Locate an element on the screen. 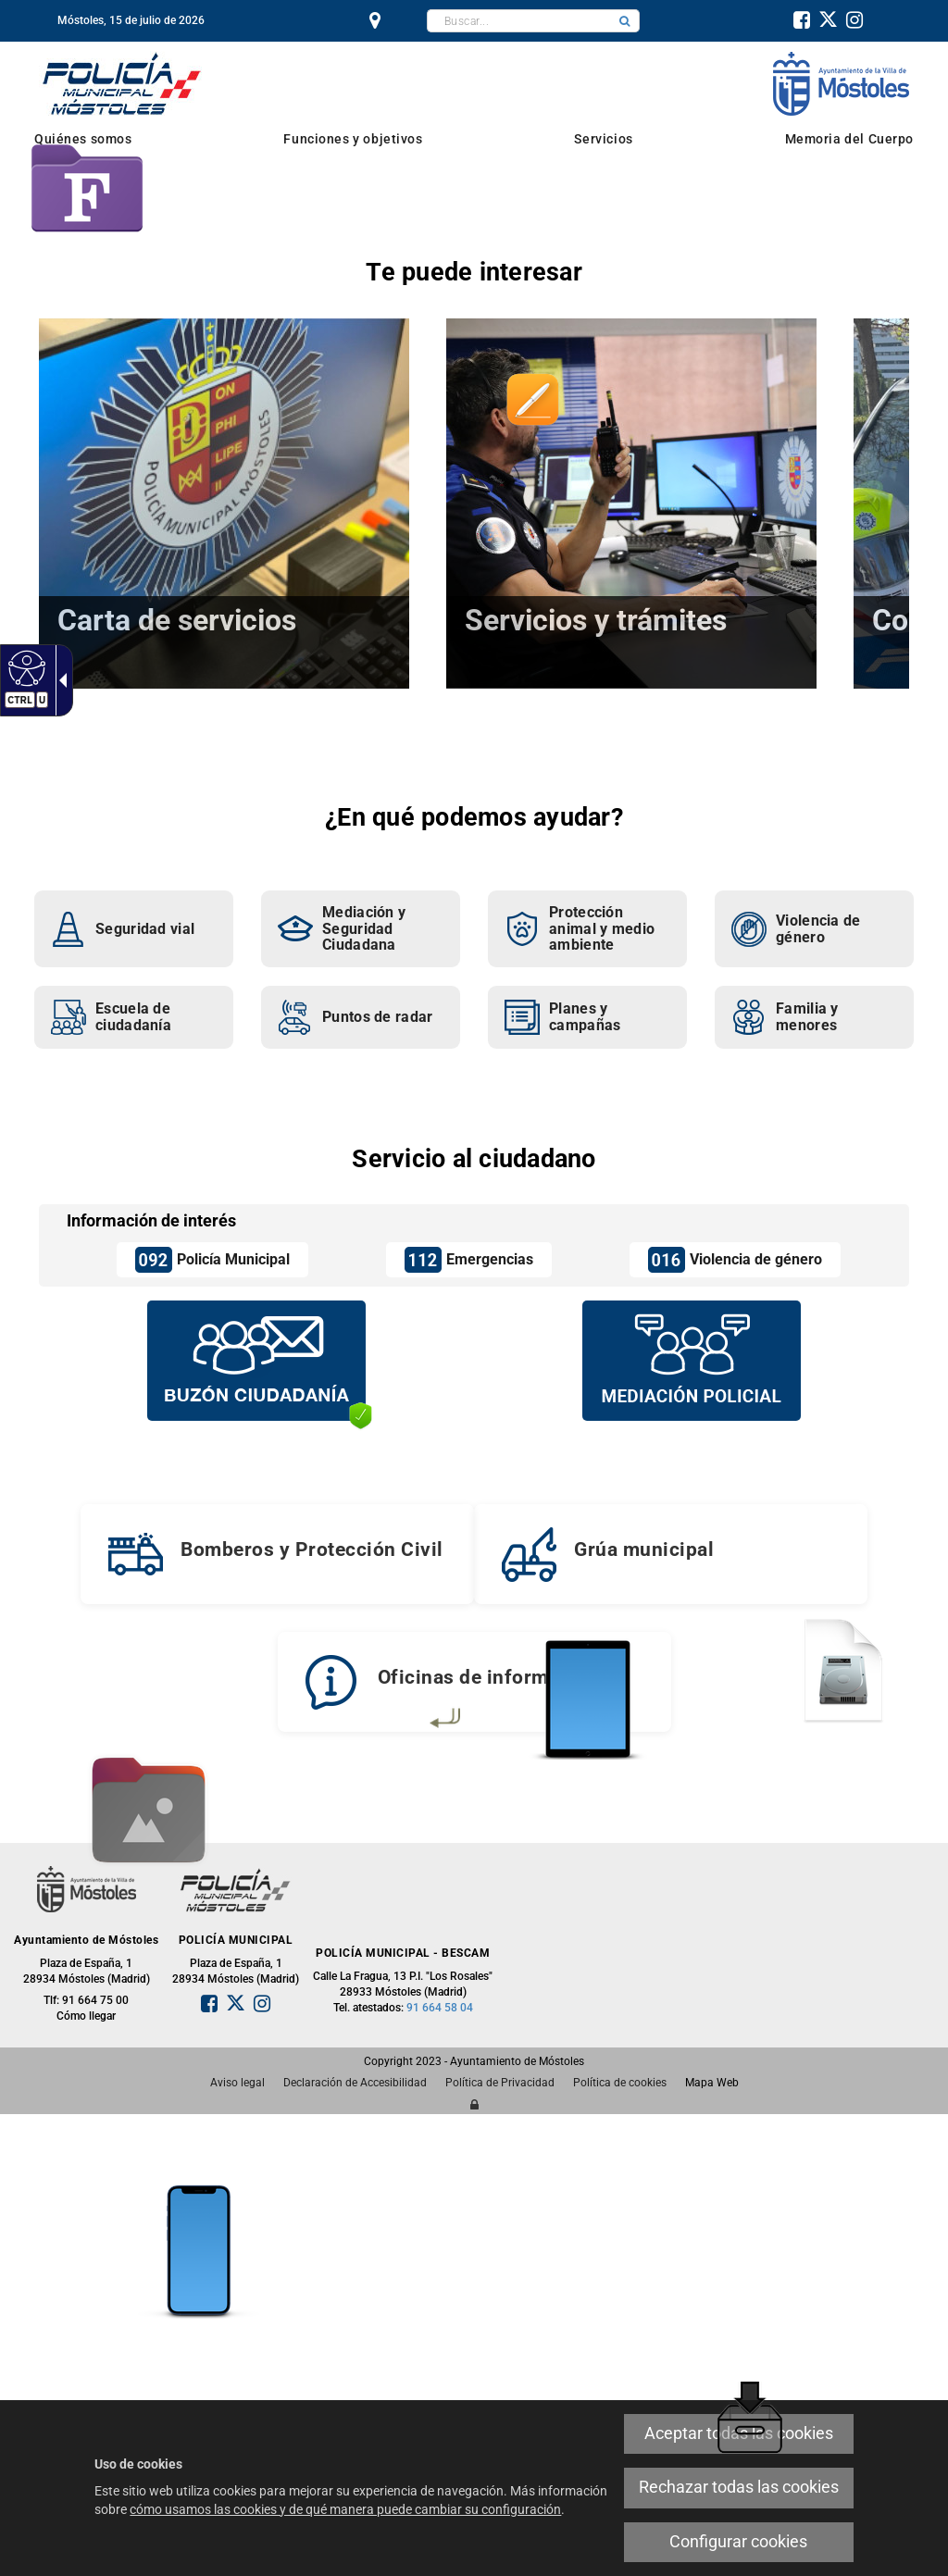 The image size is (948, 2576). iPhone 12 mini device icon is located at coordinates (198, 2252).